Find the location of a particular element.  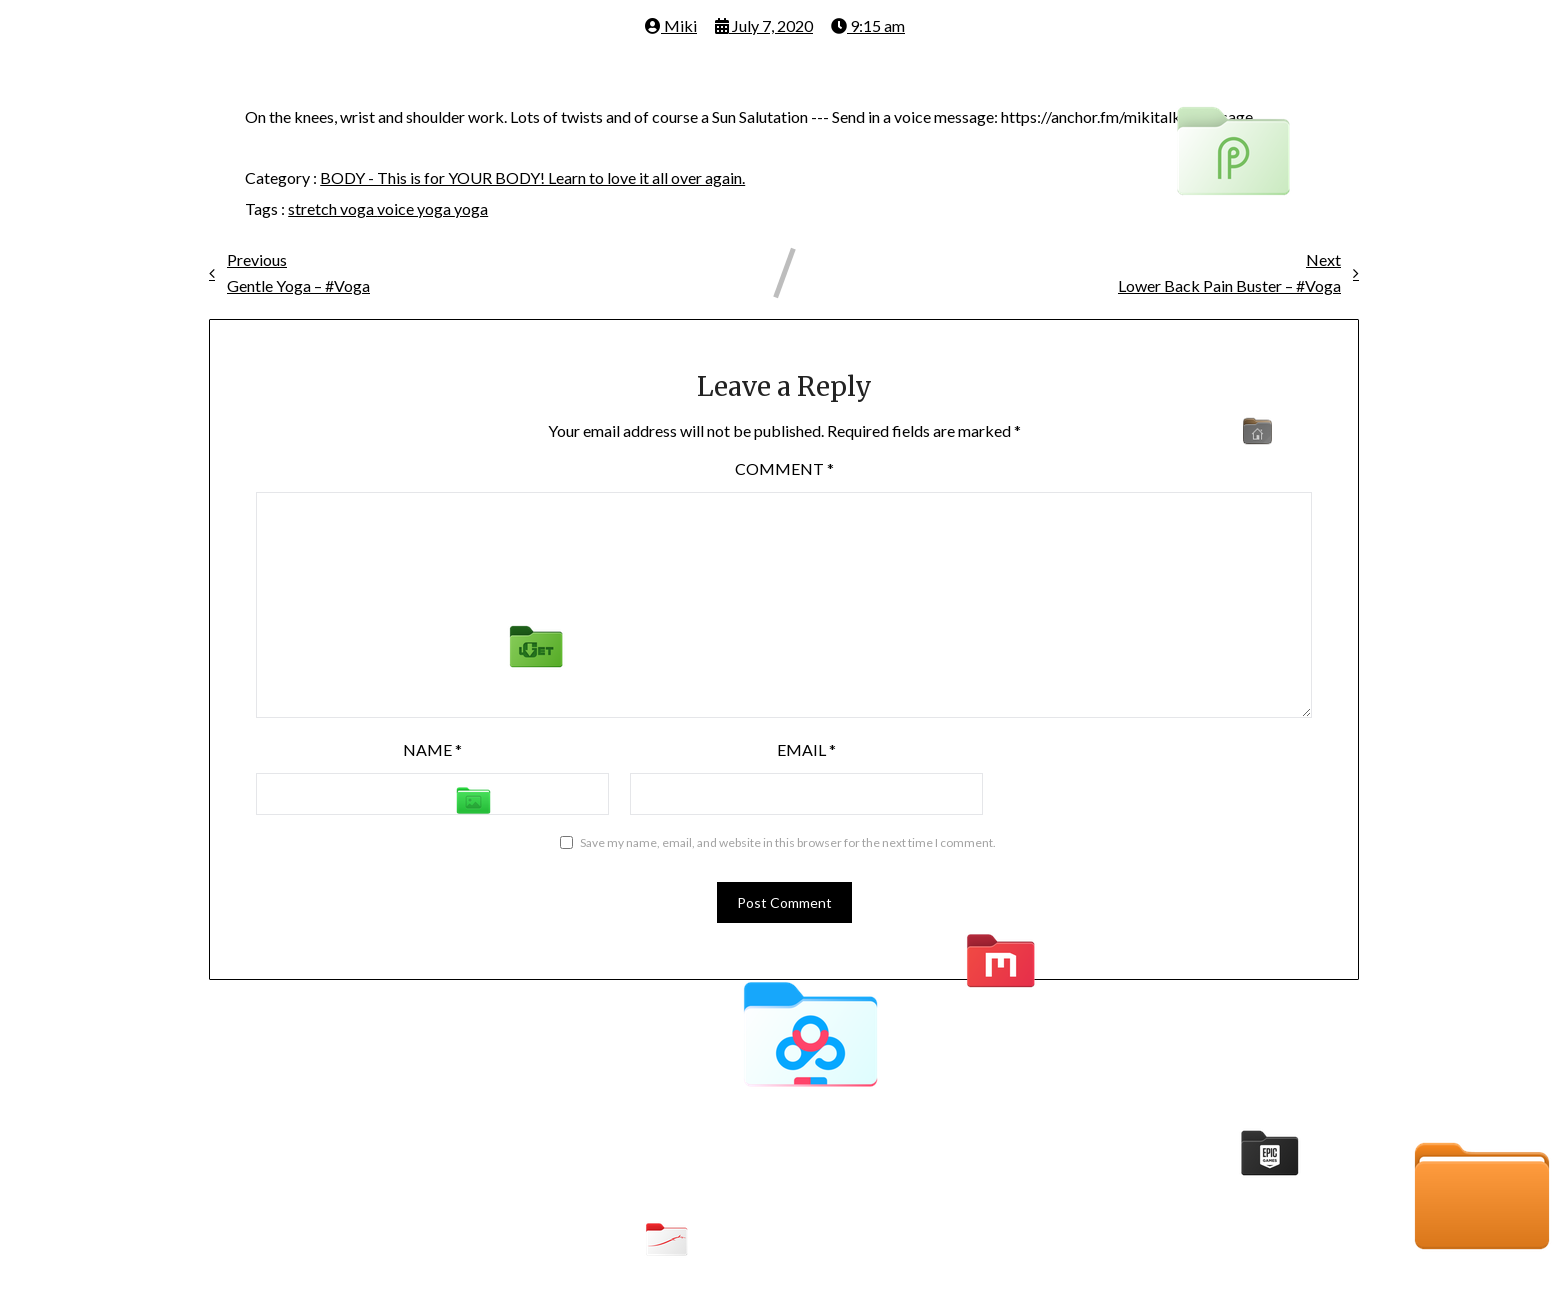

access your home folder is located at coordinates (1257, 430).